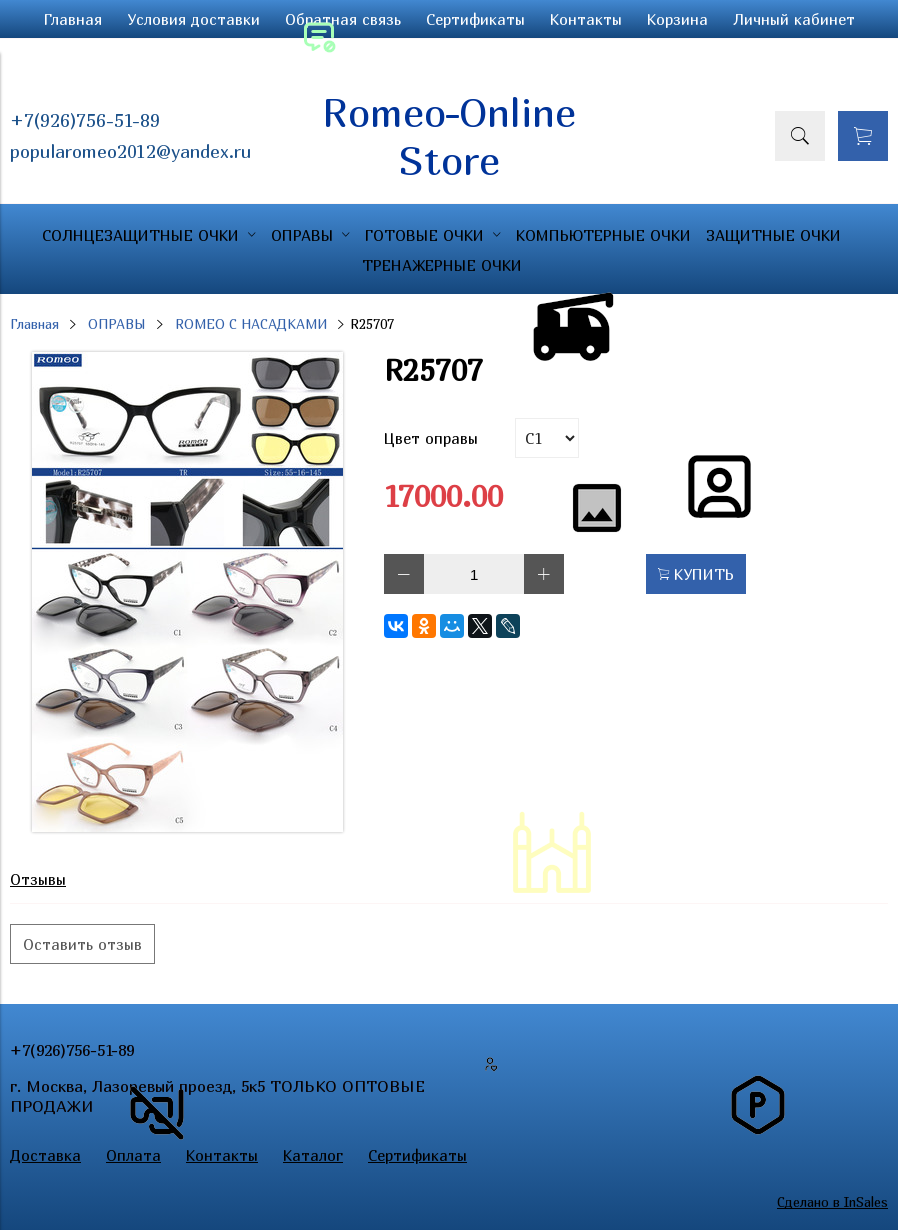  I want to click on find nearby synagogues, so click(552, 854).